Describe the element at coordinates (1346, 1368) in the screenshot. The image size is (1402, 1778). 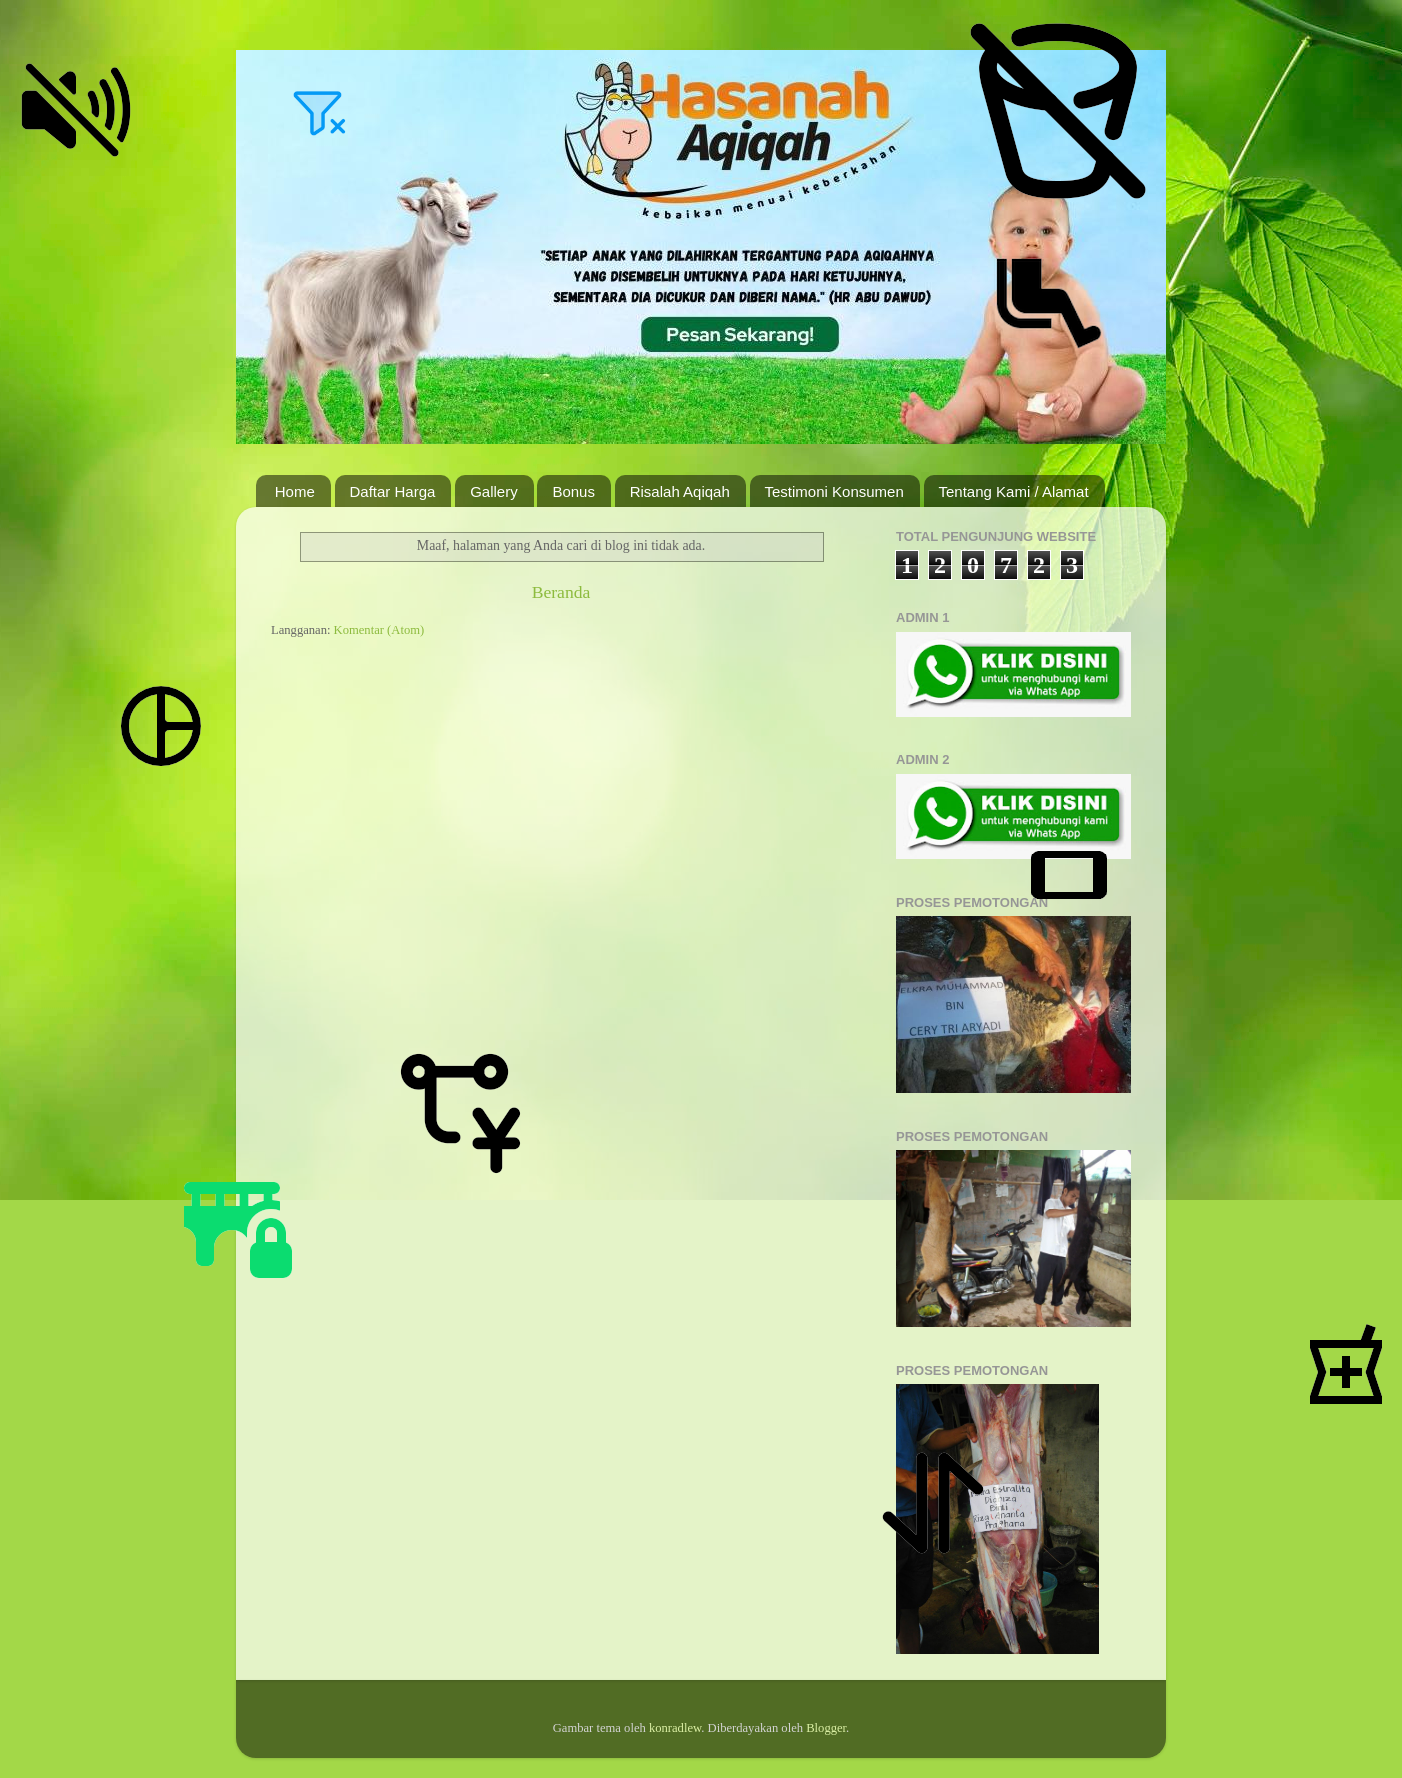
I see `find nearby pharmacies` at that location.